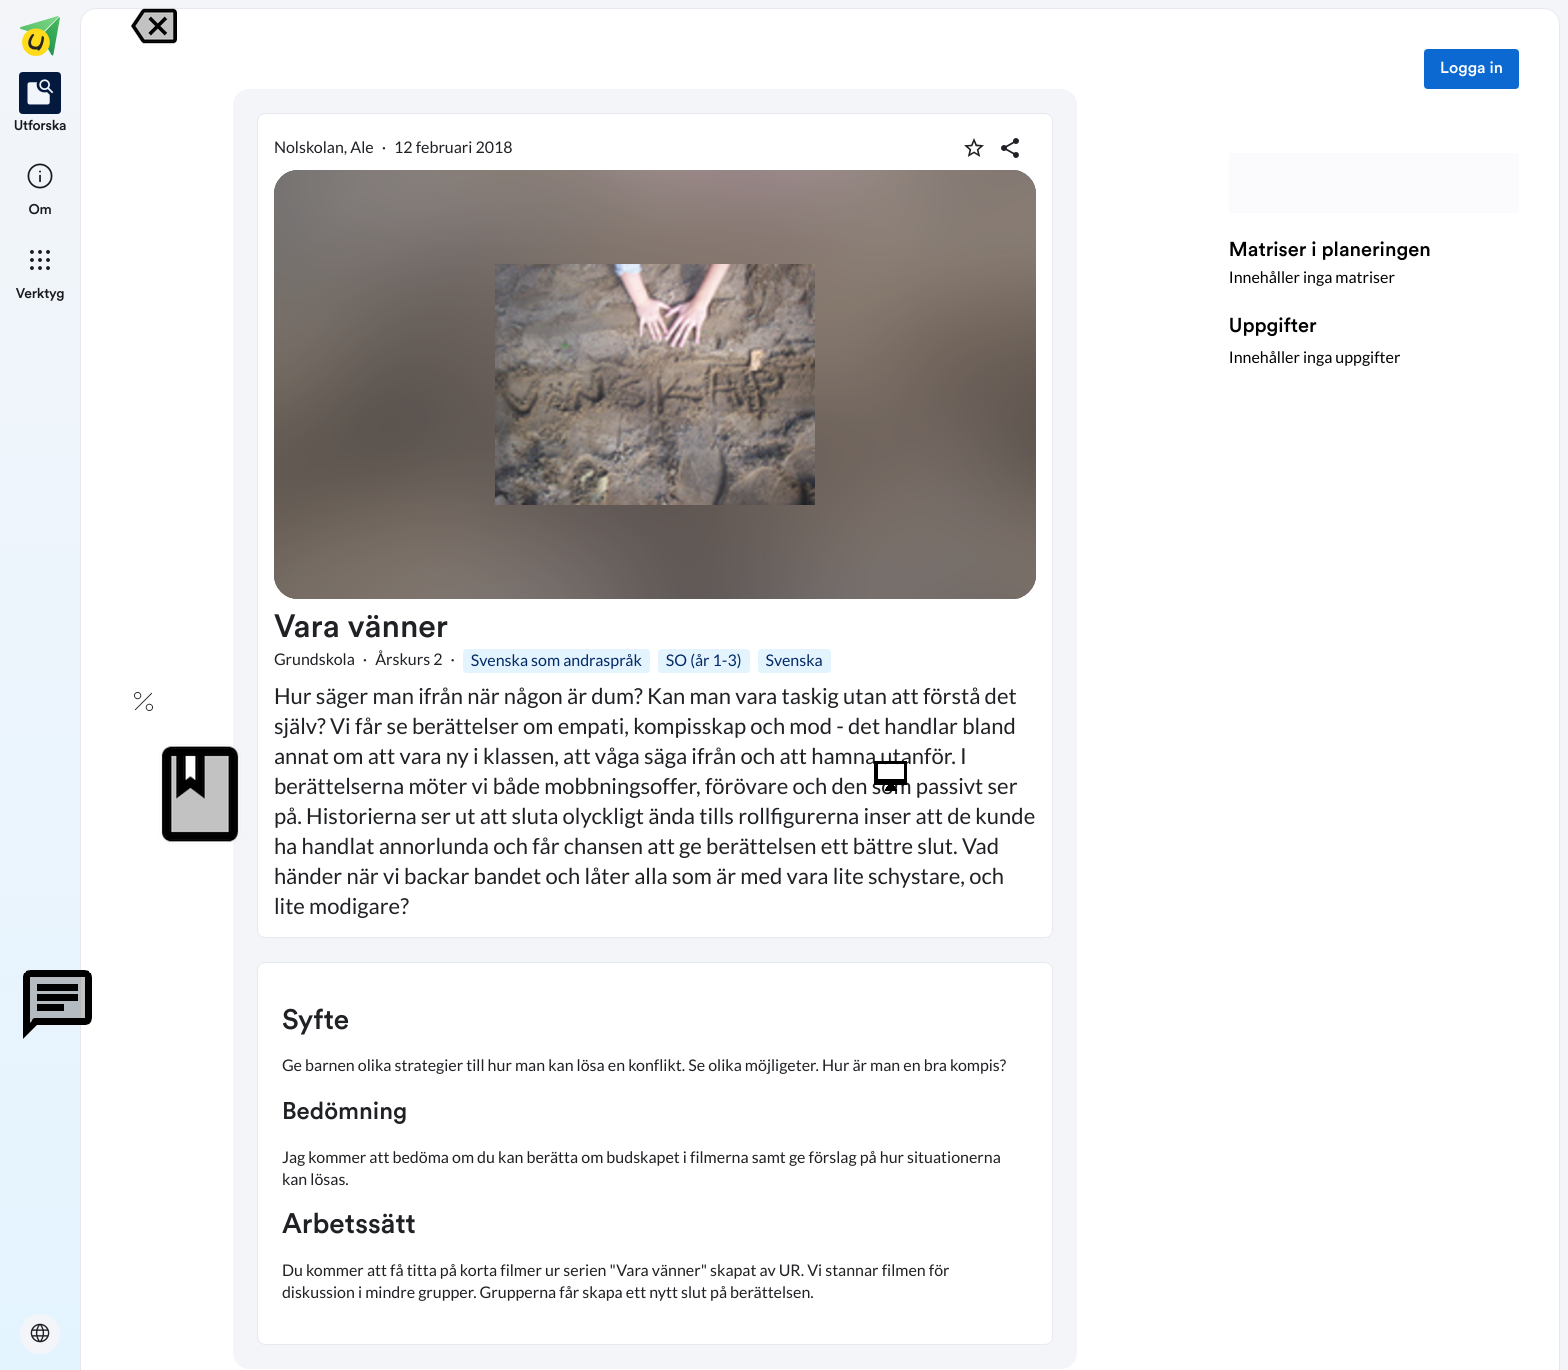  What do you see at coordinates (154, 26) in the screenshot?
I see `delete the last character entered` at bounding box center [154, 26].